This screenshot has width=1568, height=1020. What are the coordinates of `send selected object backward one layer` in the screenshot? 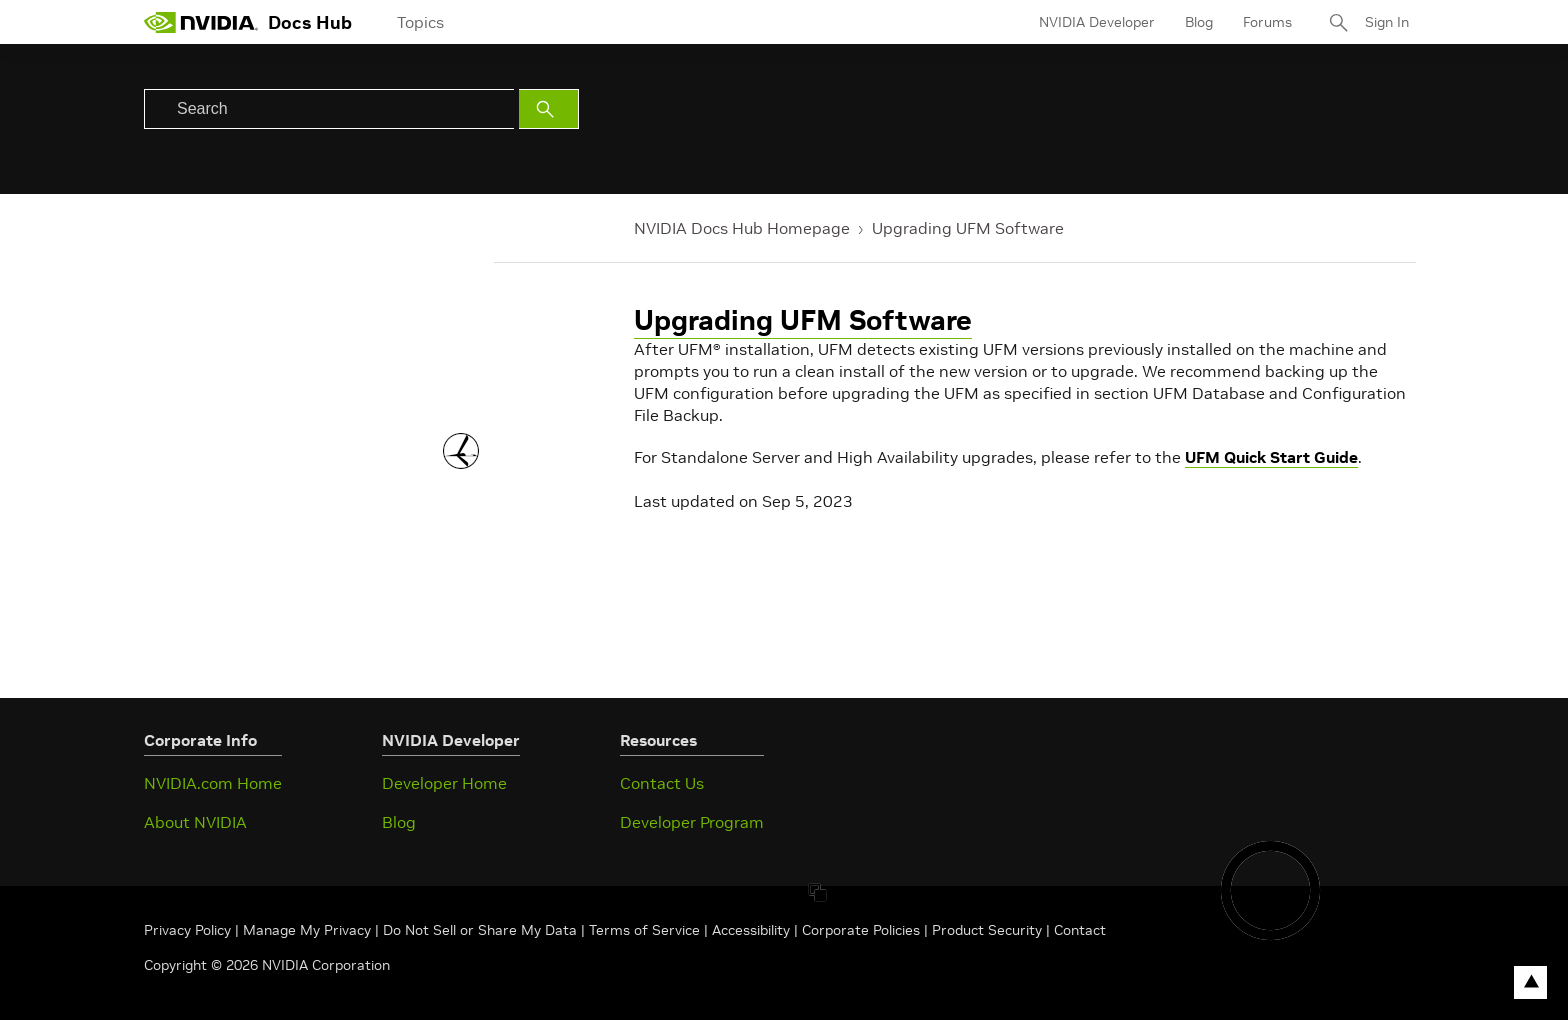 It's located at (817, 892).